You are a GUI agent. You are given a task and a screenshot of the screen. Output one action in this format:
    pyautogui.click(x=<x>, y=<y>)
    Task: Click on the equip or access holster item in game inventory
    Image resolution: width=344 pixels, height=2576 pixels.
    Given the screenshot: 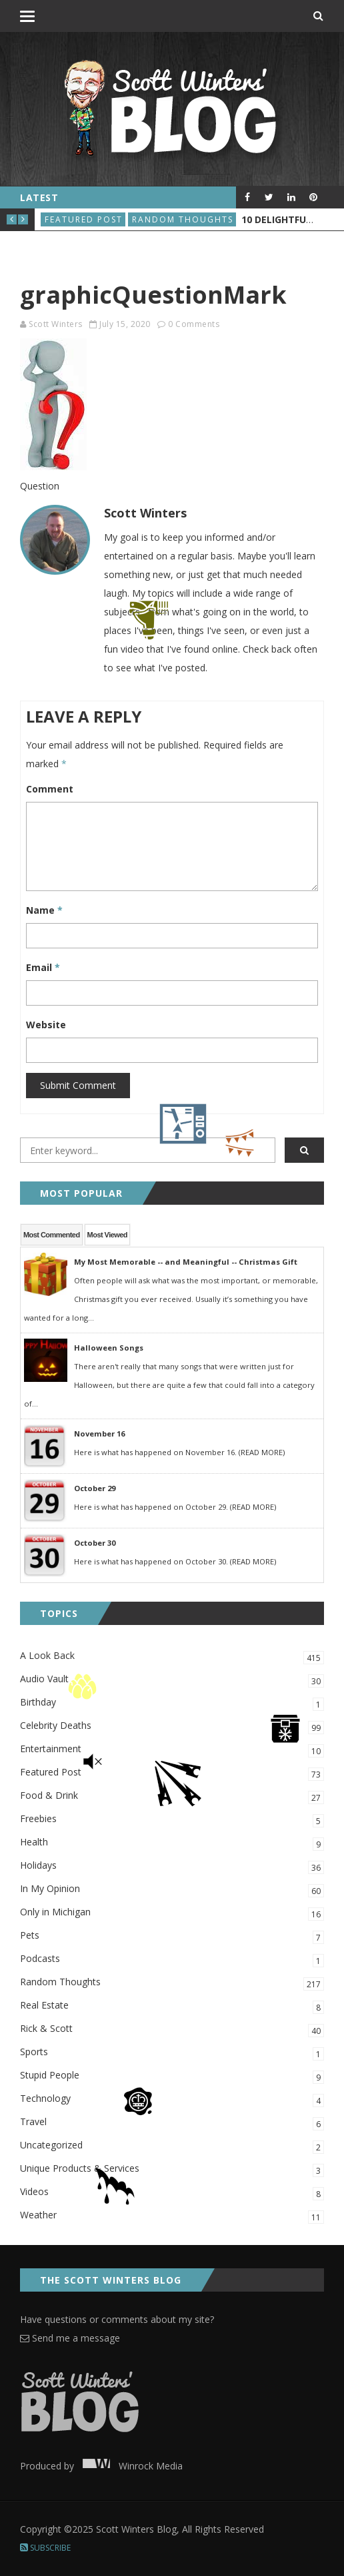 What is the action you would take?
    pyautogui.click(x=149, y=620)
    